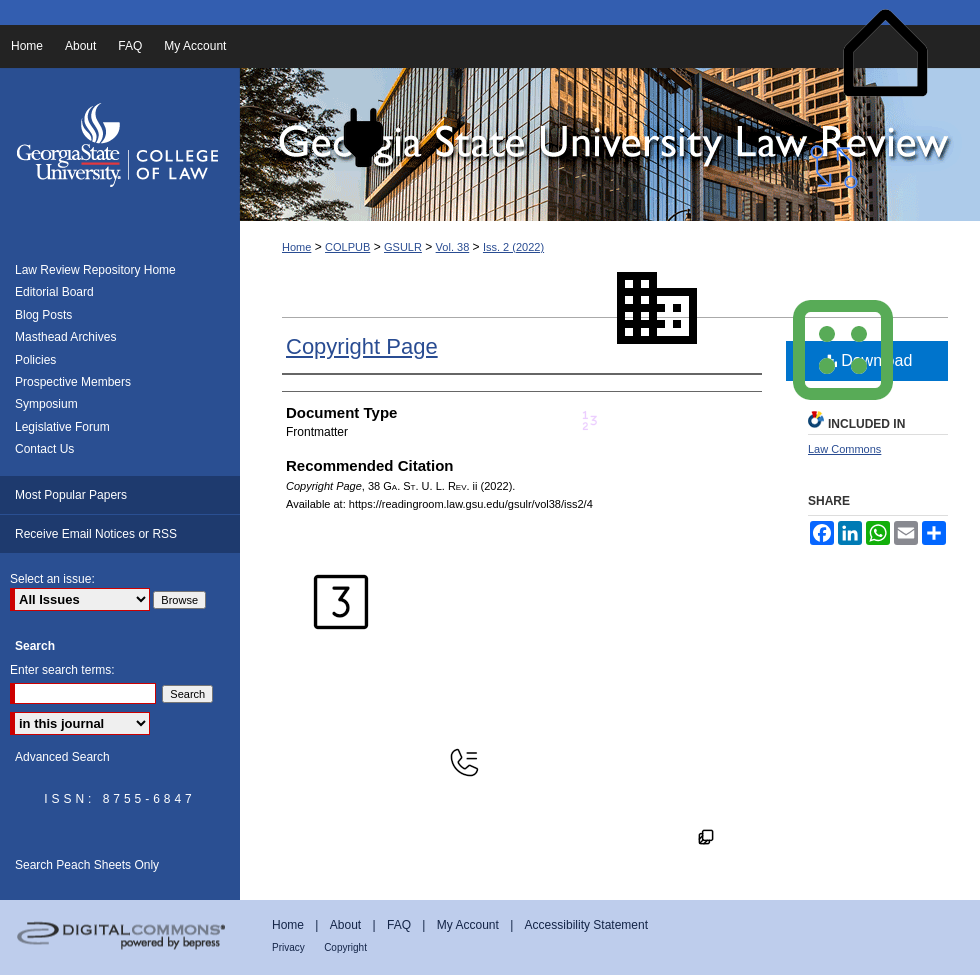  What do you see at coordinates (843, 350) in the screenshot?
I see `roll or randomize a selection` at bounding box center [843, 350].